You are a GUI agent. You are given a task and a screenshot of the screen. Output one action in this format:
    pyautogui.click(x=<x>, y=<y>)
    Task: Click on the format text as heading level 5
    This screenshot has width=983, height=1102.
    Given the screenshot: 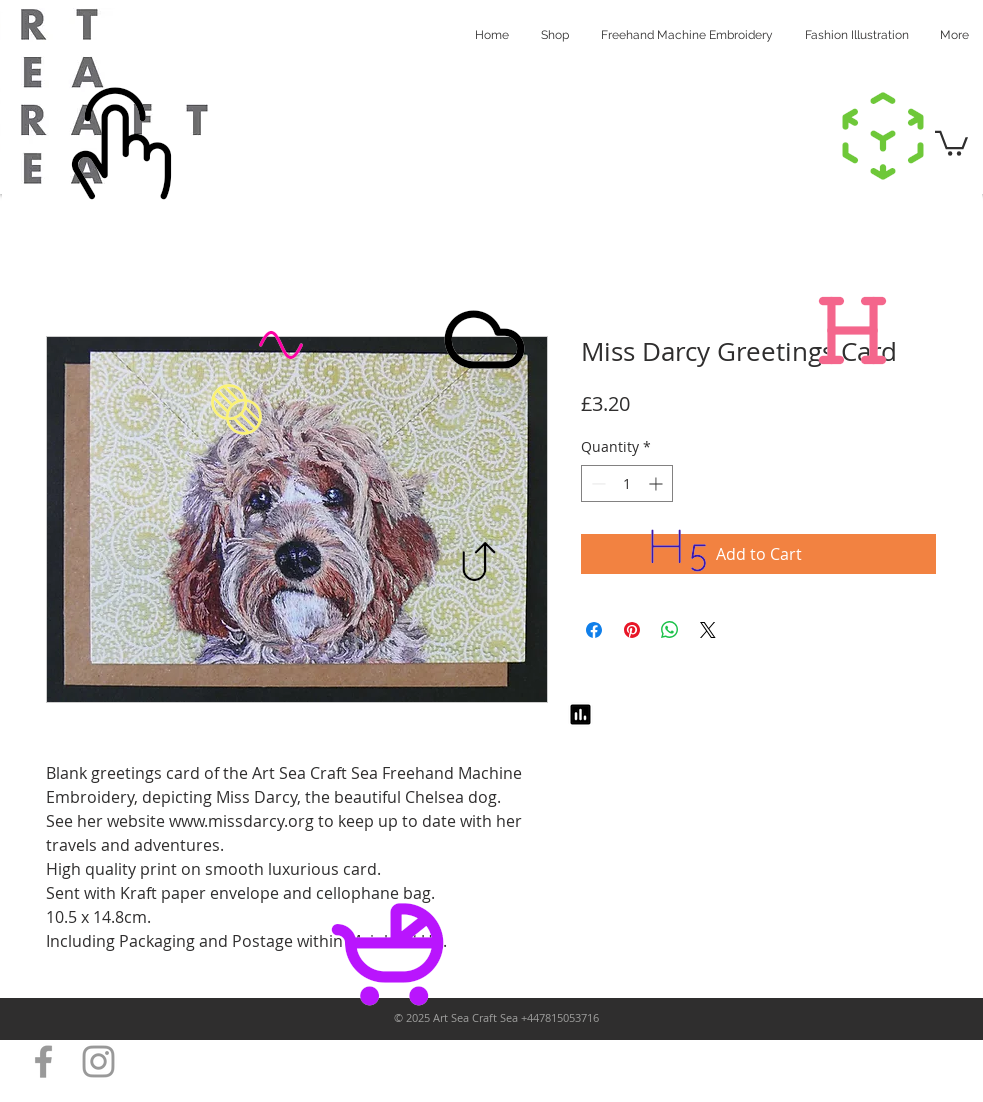 What is the action you would take?
    pyautogui.click(x=675, y=549)
    